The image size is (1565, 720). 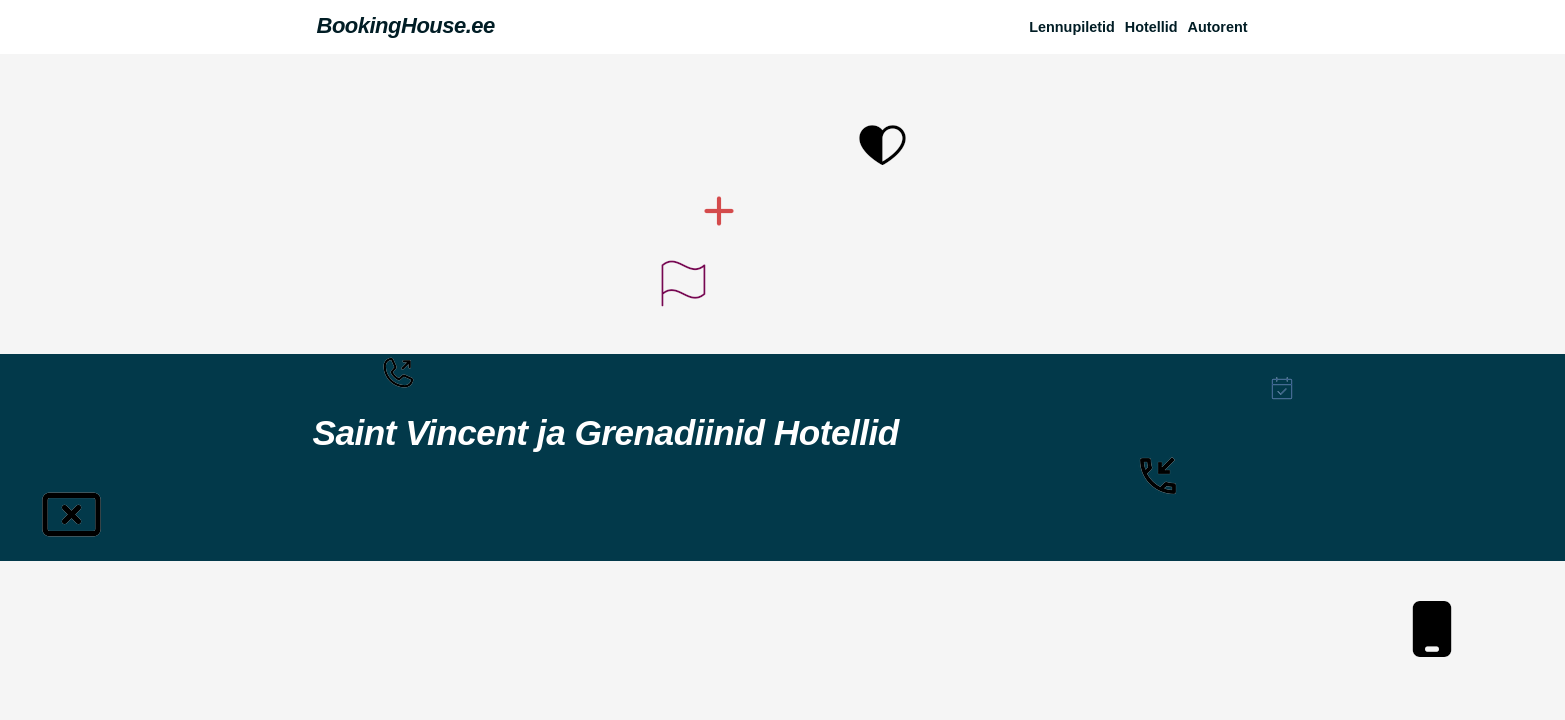 I want to click on indicates an outgoing call, so click(x=399, y=372).